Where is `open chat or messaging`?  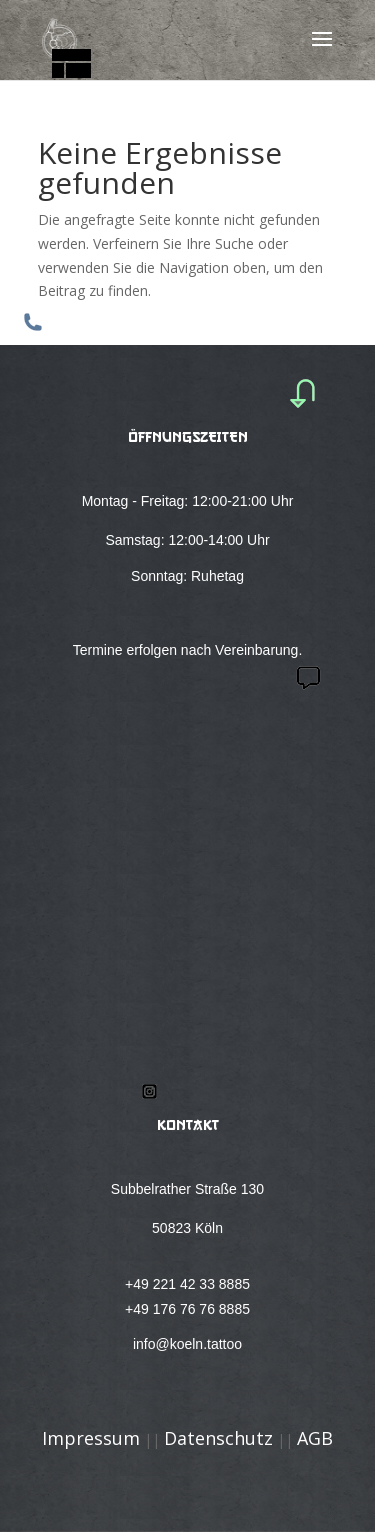
open chat or messaging is located at coordinates (308, 676).